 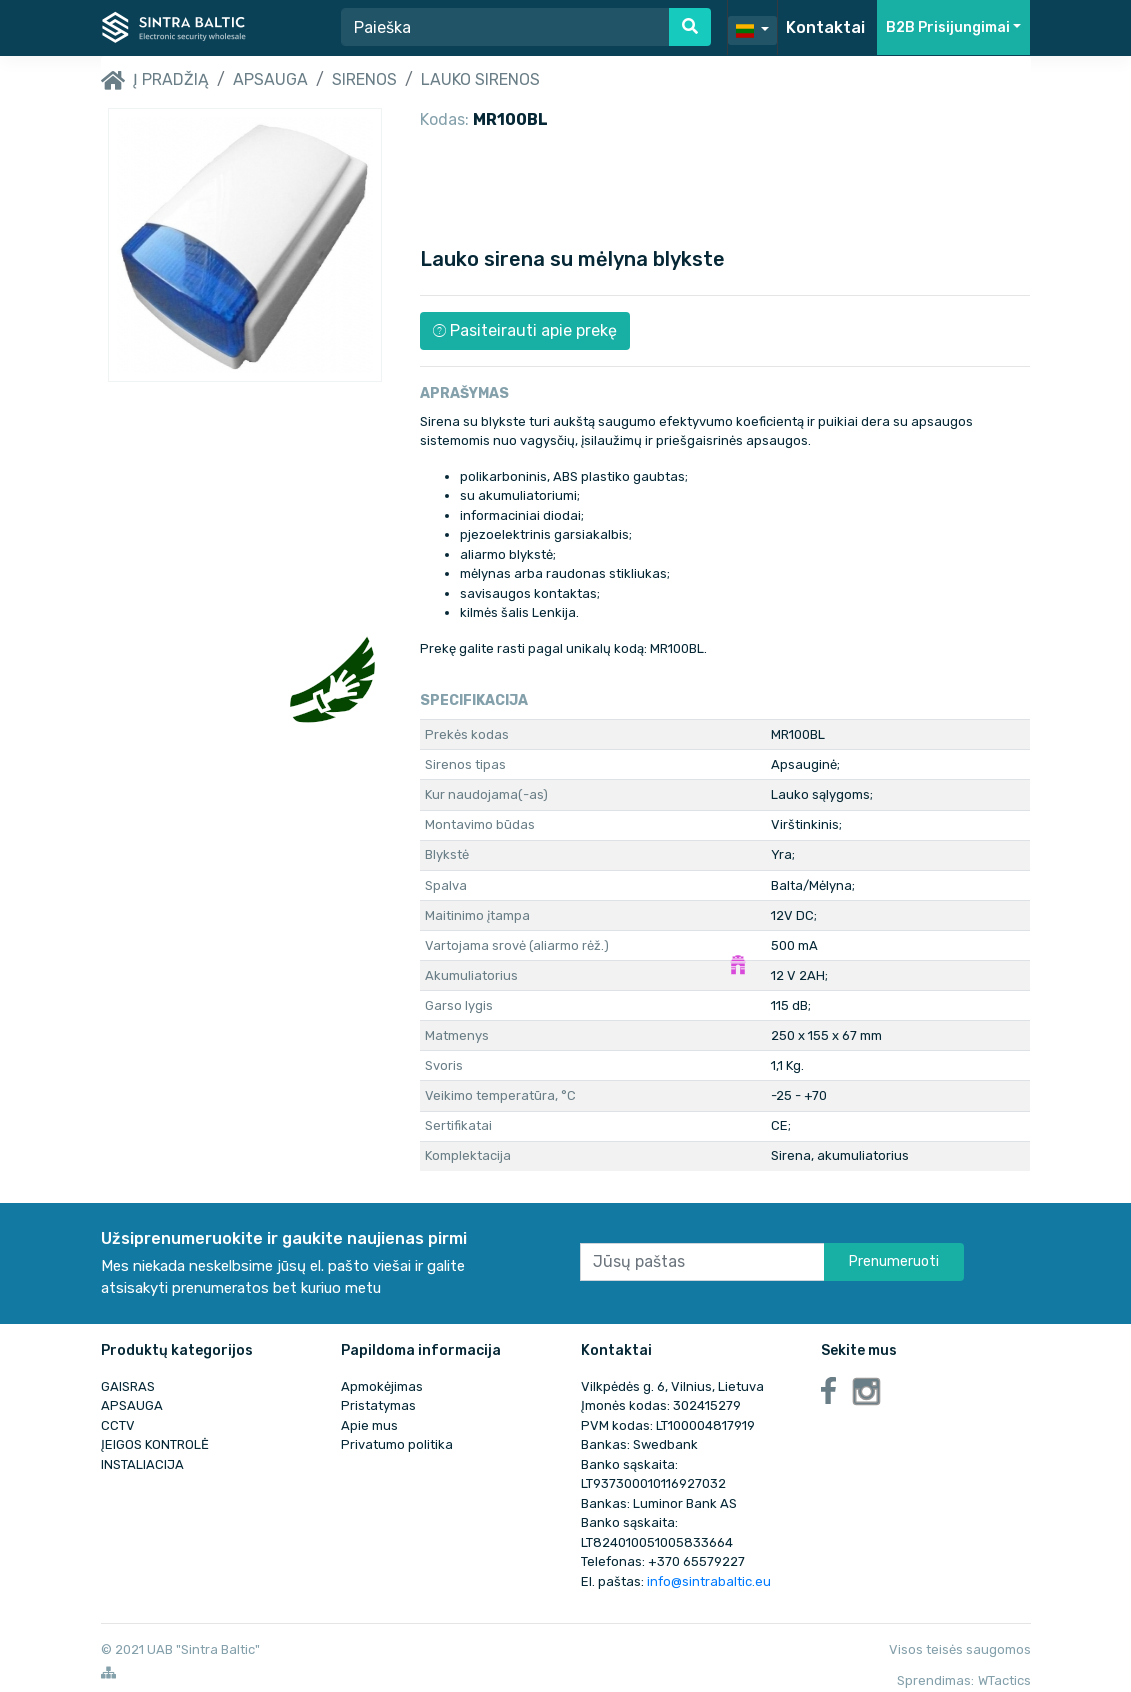 What do you see at coordinates (332, 679) in the screenshot?
I see `mythical or fantasy character ability` at bounding box center [332, 679].